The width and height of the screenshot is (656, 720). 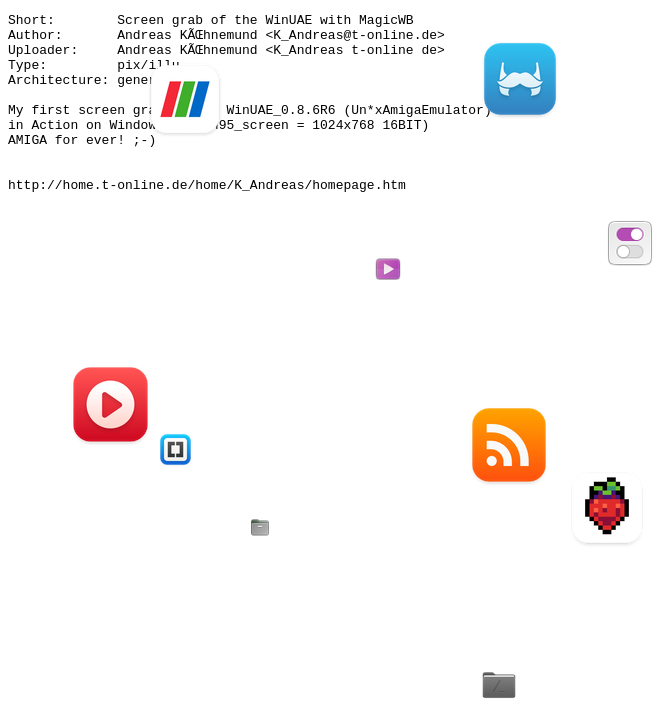 What do you see at coordinates (185, 100) in the screenshot?
I see `open ParaView application` at bounding box center [185, 100].